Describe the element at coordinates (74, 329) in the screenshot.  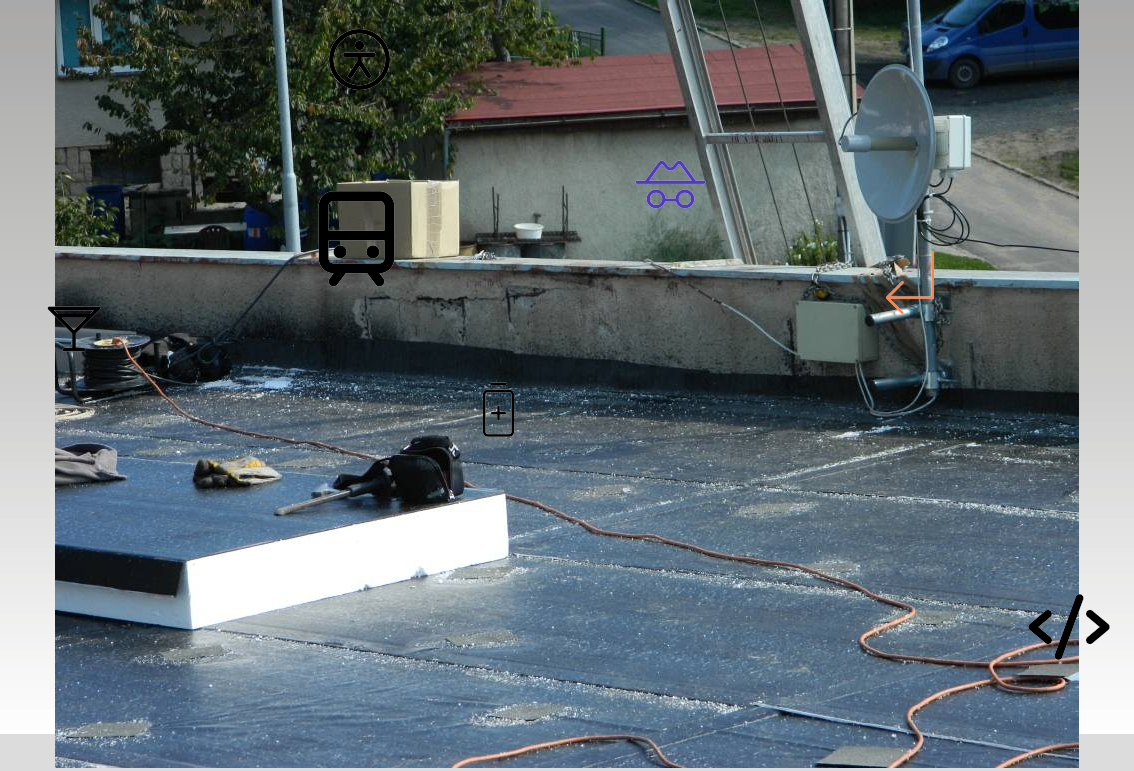
I see `browse cocktail or drink recipes` at that location.